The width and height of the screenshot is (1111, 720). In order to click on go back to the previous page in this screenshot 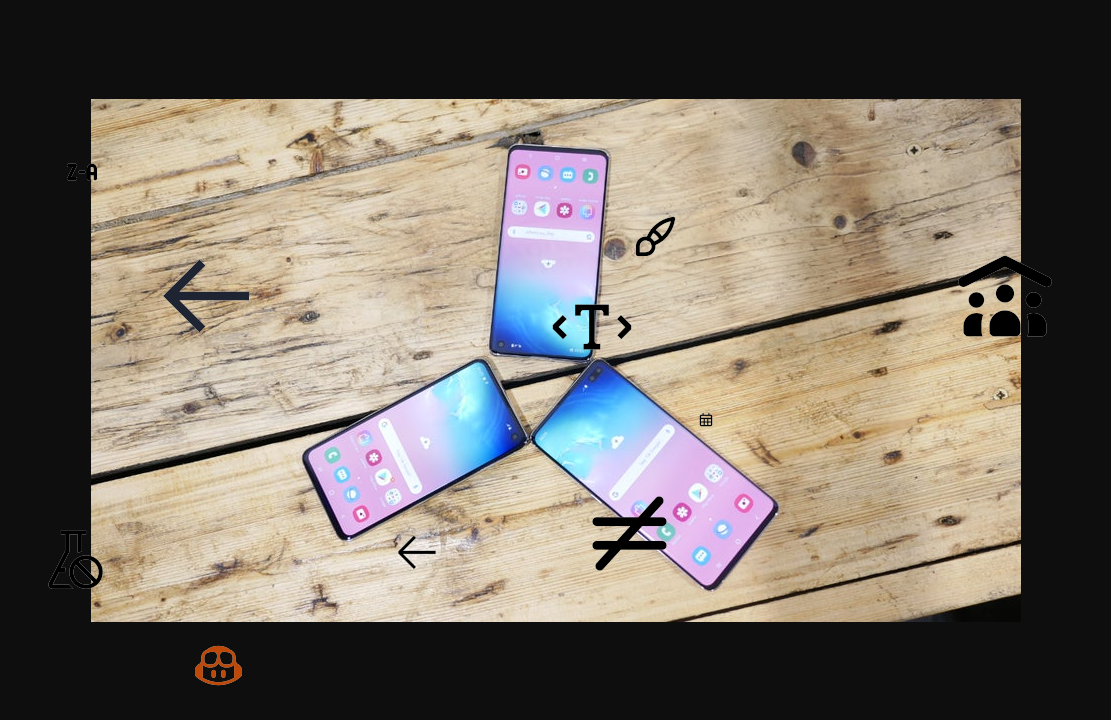, I will do `click(206, 296)`.